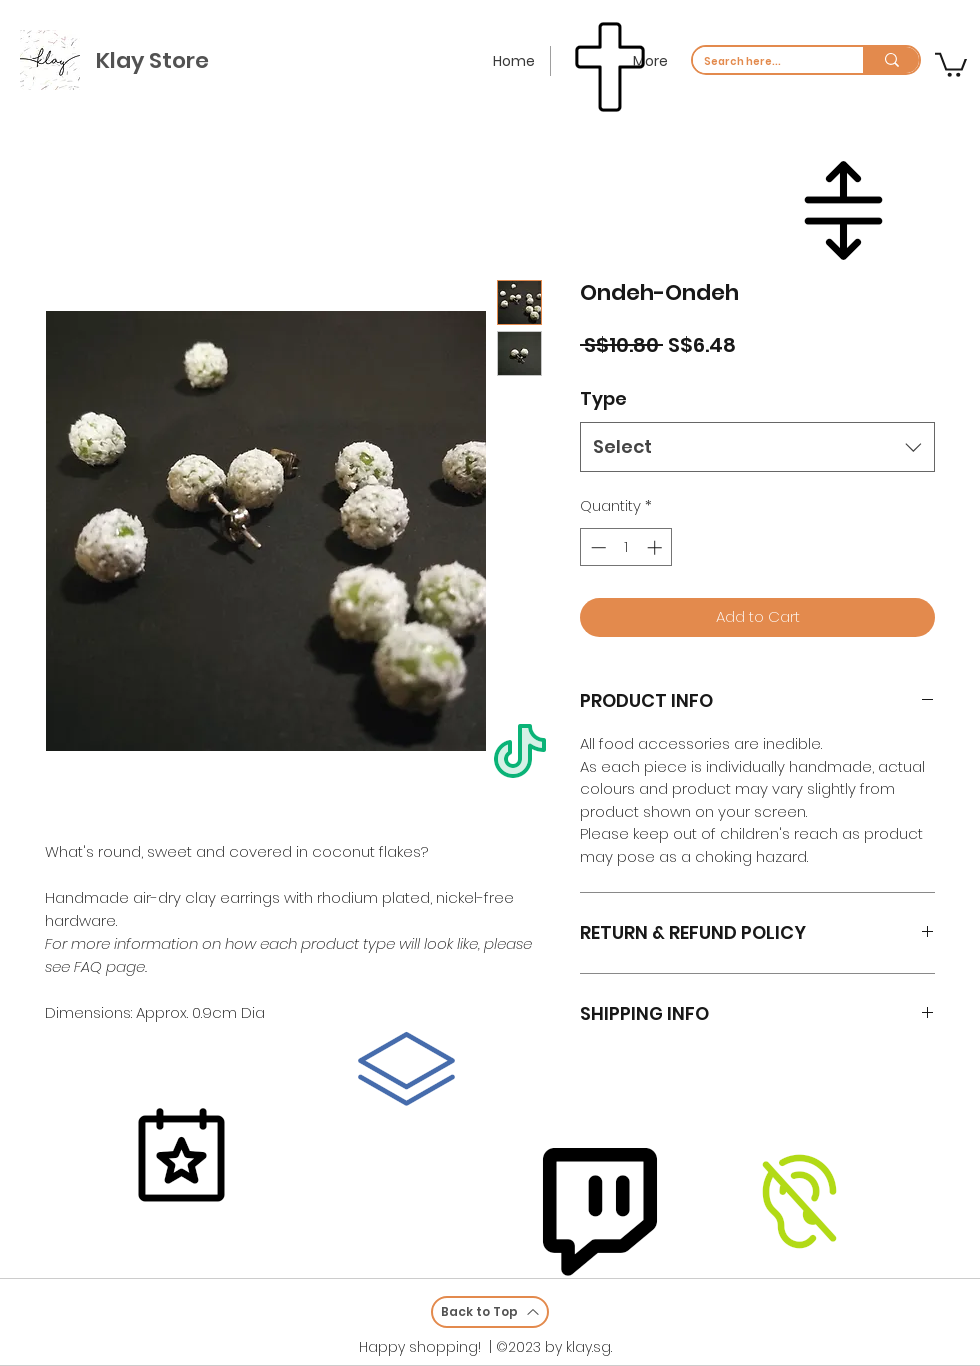  I want to click on indicates hearing assistance is disabled, so click(799, 1201).